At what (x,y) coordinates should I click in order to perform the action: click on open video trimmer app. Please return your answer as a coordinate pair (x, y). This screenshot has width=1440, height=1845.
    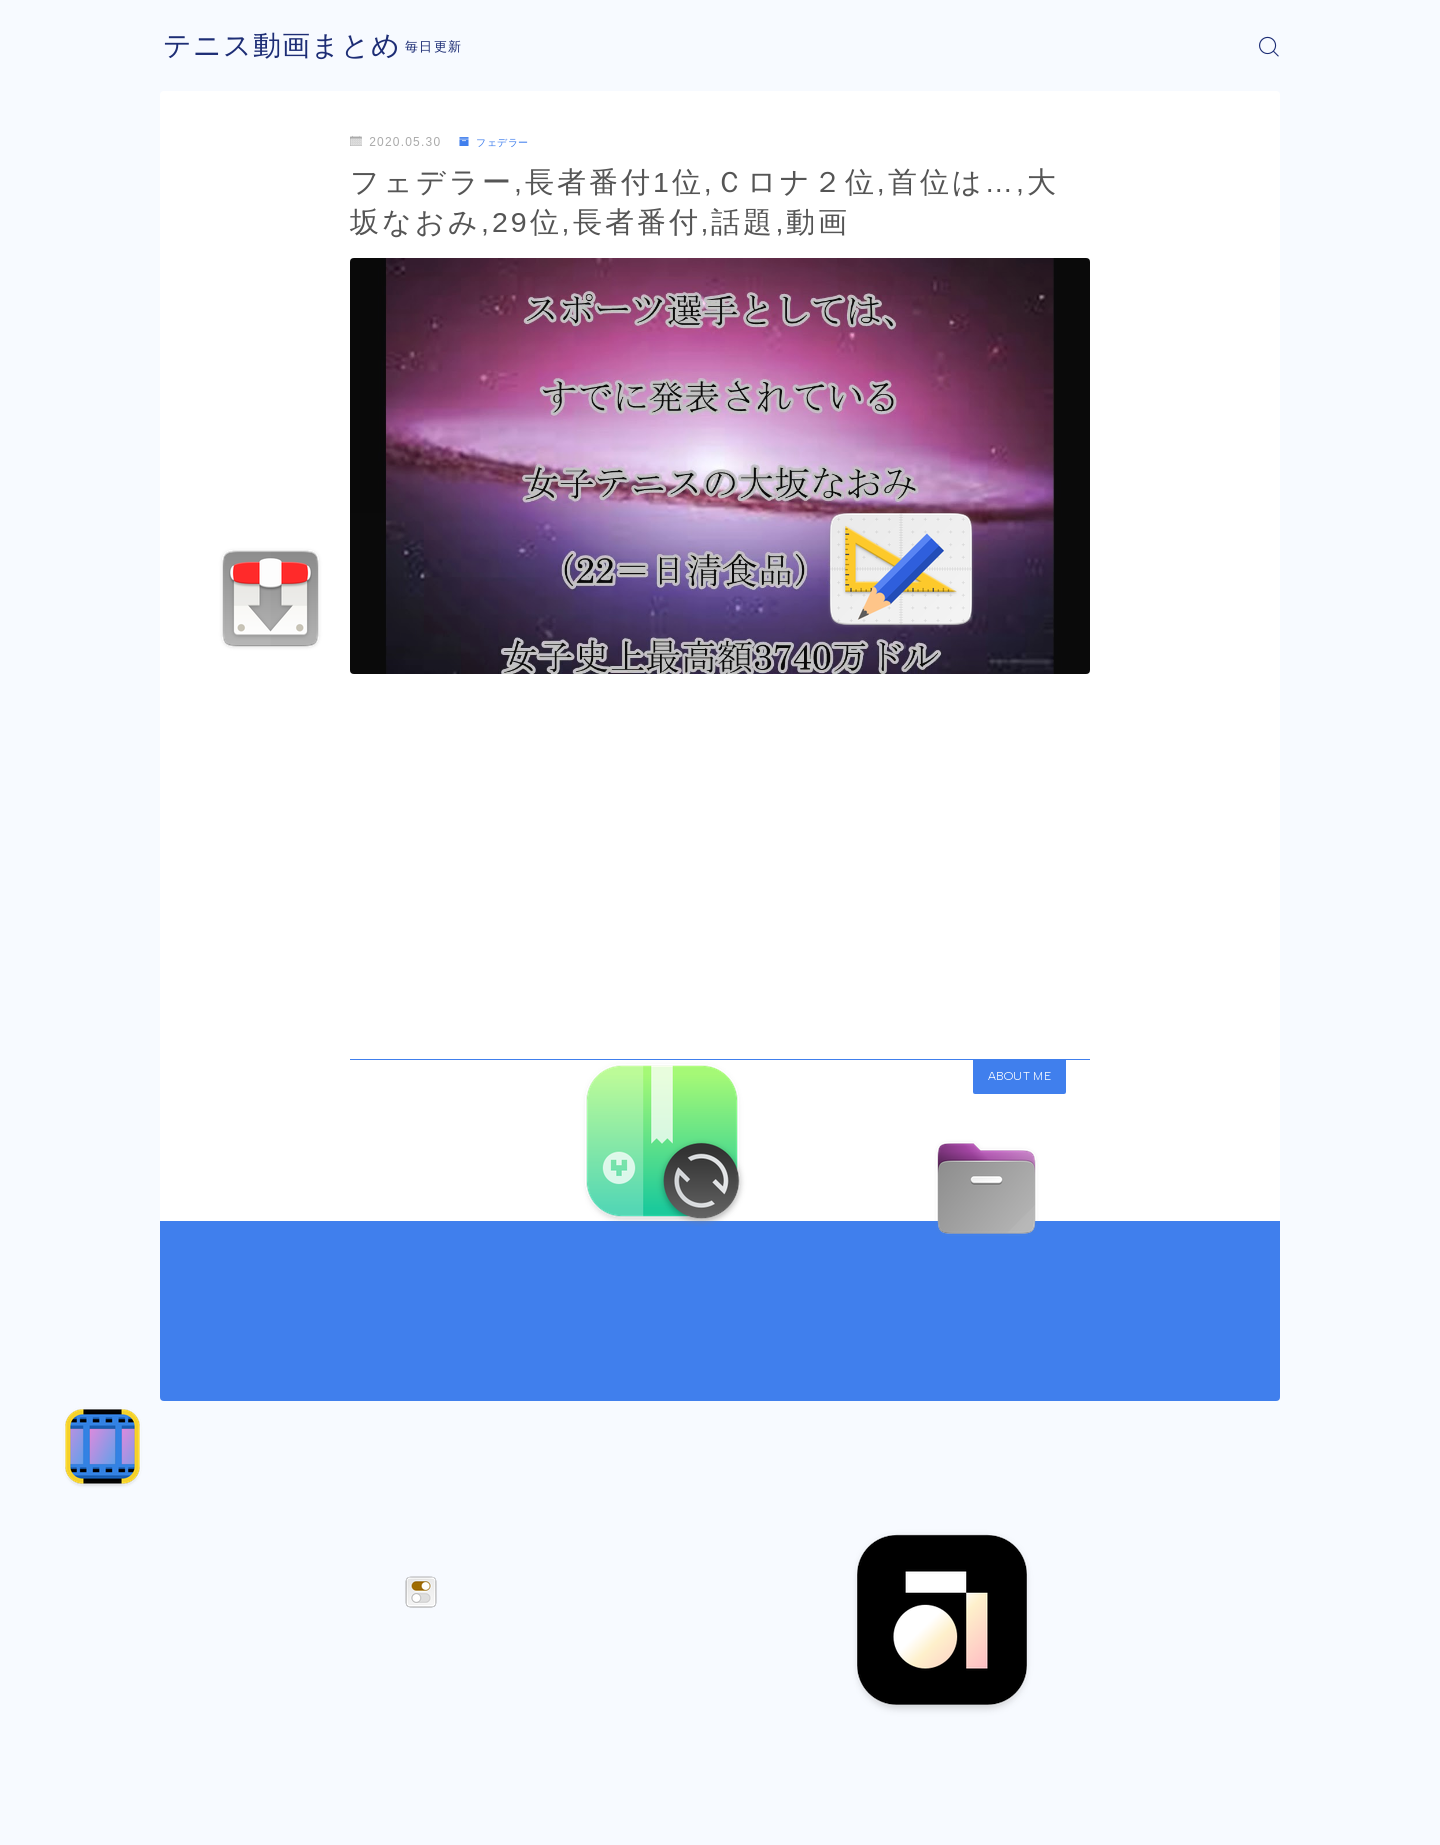
    Looking at the image, I should click on (102, 1446).